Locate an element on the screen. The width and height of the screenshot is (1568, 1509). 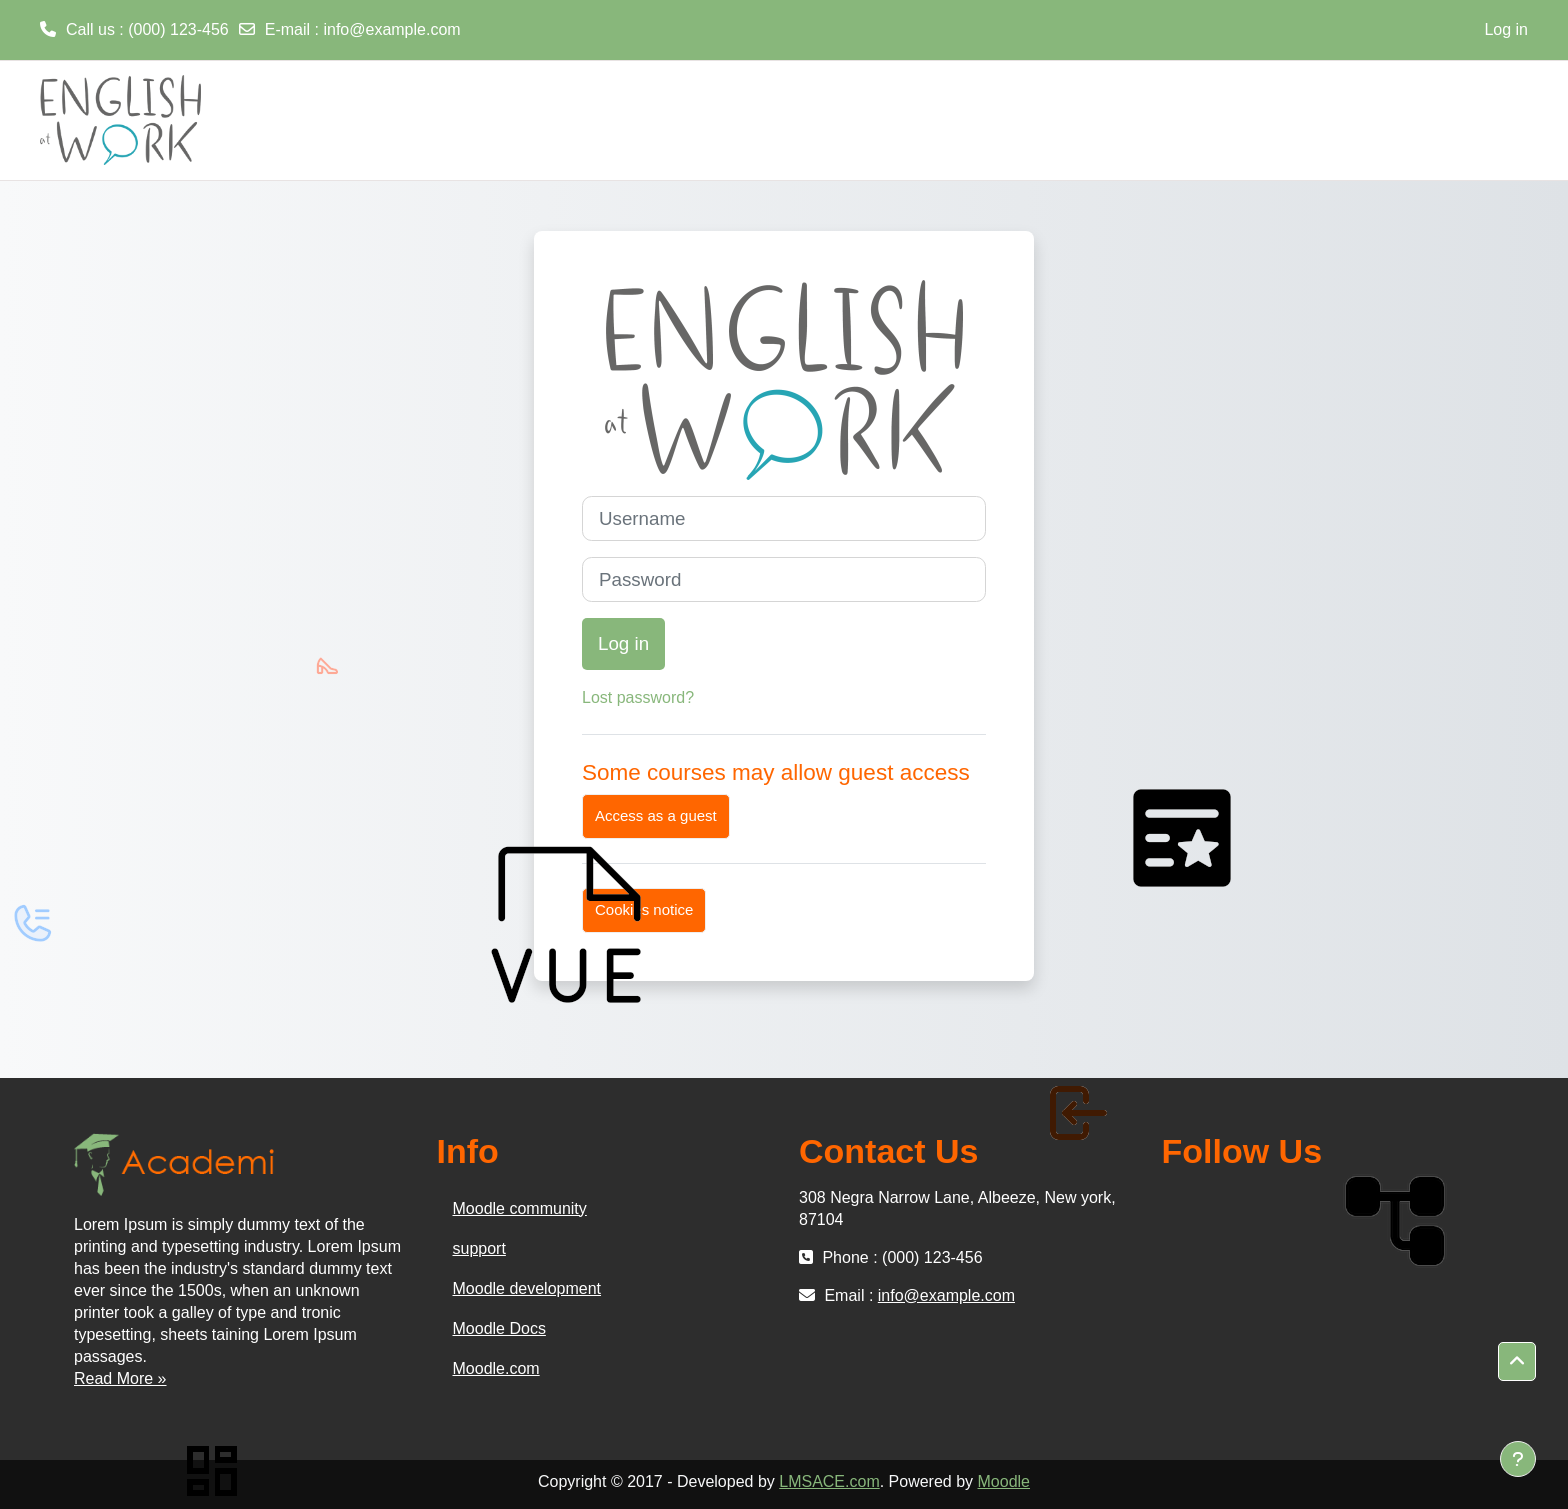
access the main dashboard is located at coordinates (212, 1471).